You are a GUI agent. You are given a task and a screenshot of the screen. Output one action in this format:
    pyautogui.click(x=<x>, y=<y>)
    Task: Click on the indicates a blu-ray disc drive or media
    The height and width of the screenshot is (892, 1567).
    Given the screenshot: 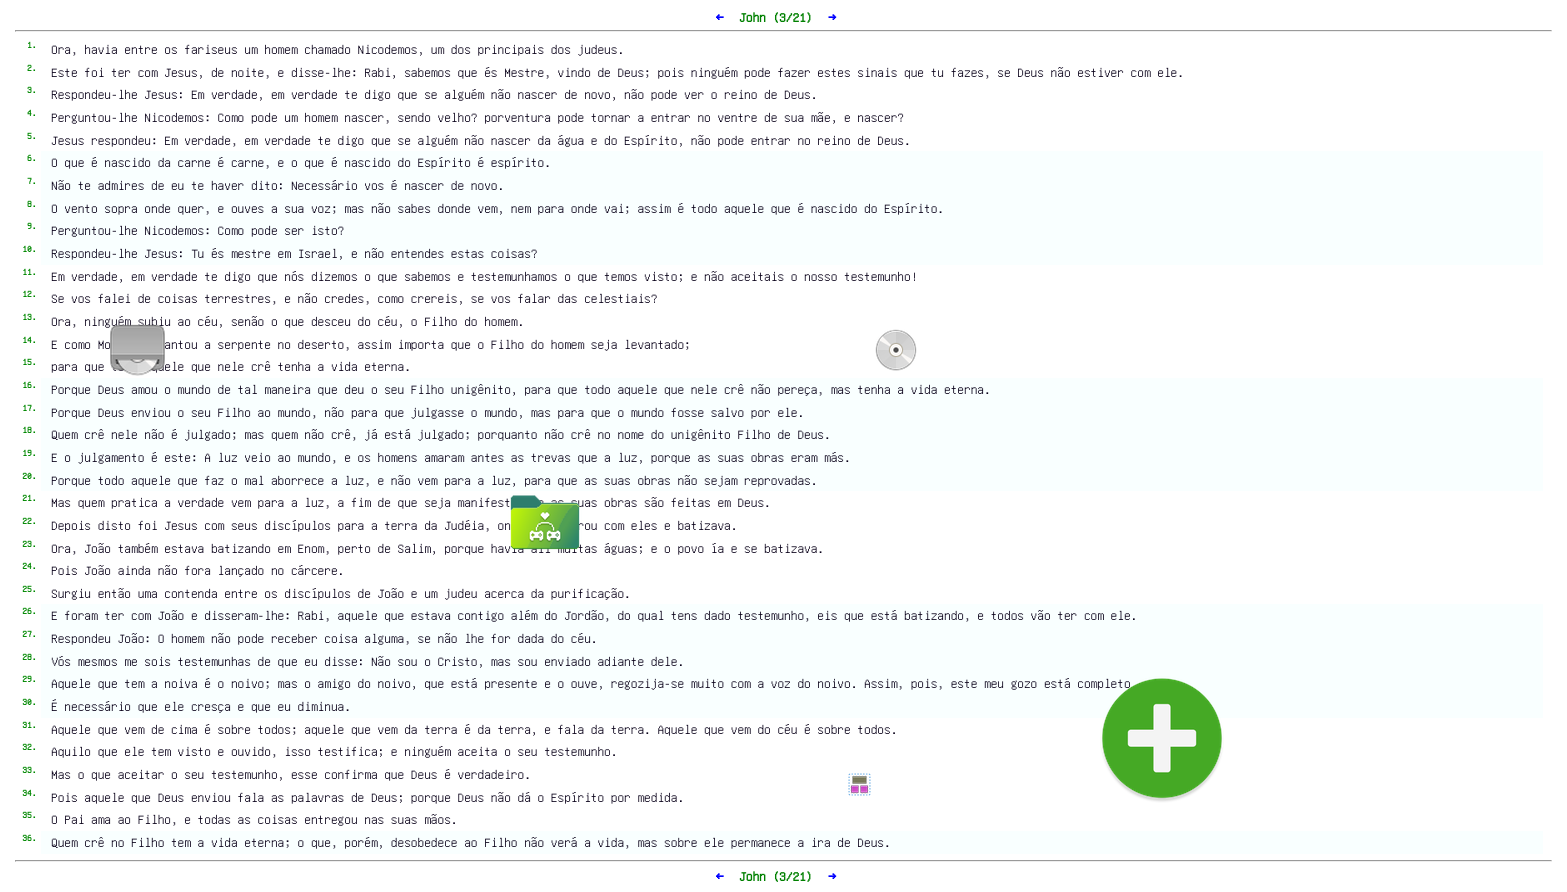 What is the action you would take?
    pyautogui.click(x=896, y=350)
    